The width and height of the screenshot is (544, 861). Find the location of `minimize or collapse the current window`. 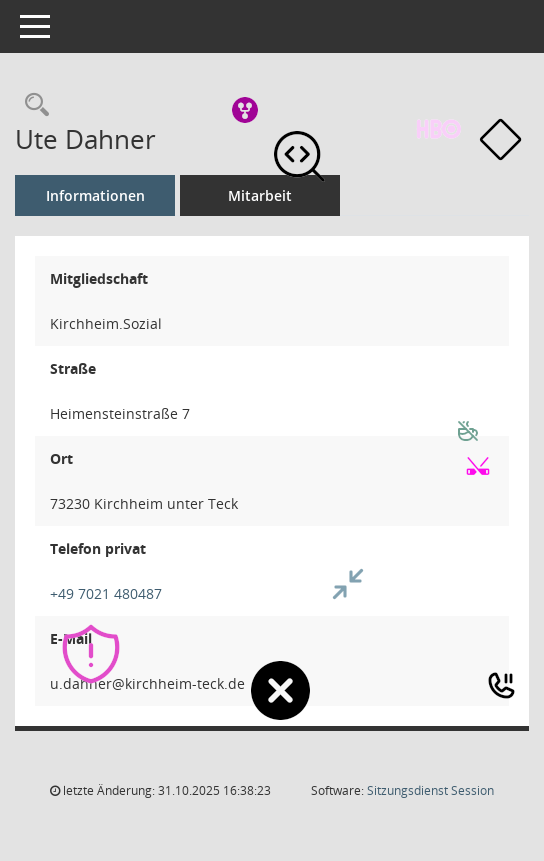

minimize or collapse the current window is located at coordinates (348, 584).